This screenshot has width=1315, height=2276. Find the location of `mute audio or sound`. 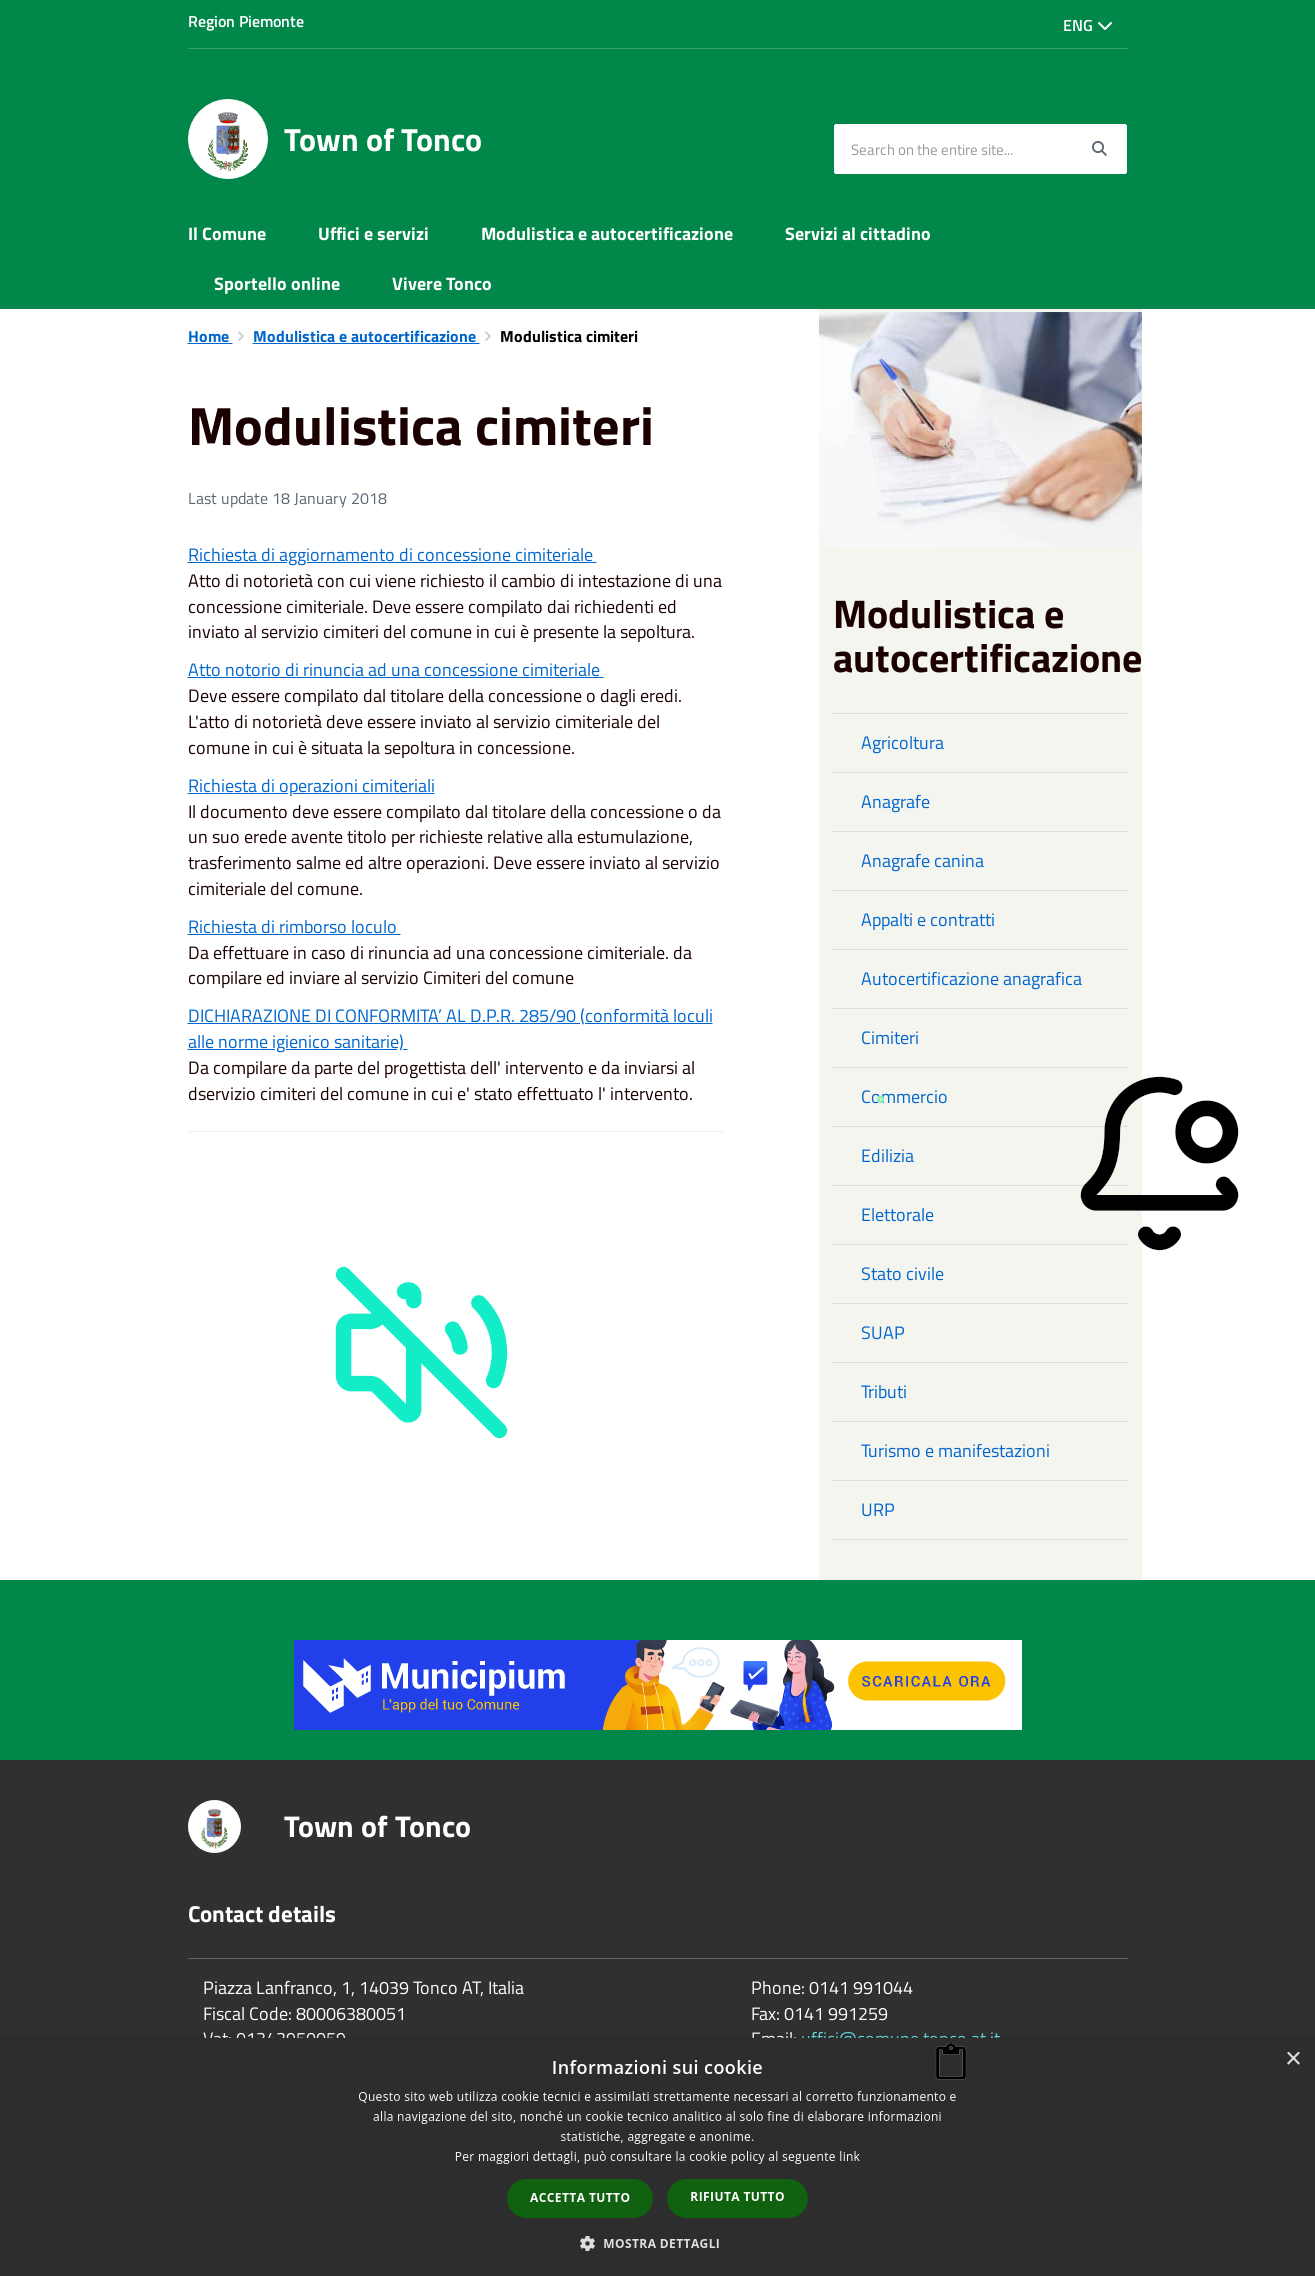

mute audio or sound is located at coordinates (421, 1352).